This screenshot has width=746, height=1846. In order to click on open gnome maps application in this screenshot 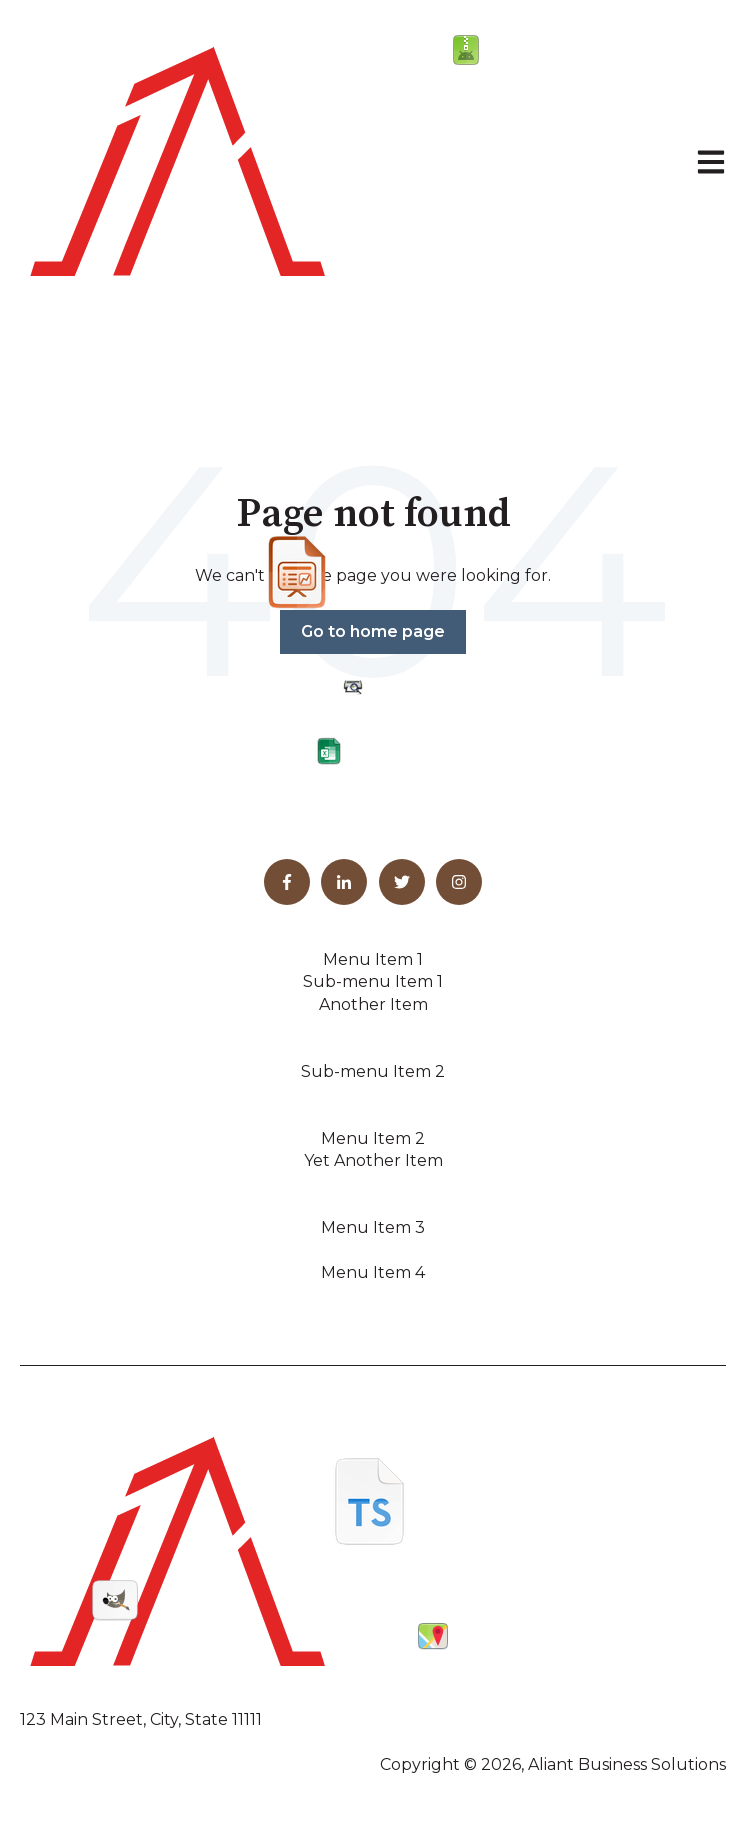, I will do `click(433, 1636)`.